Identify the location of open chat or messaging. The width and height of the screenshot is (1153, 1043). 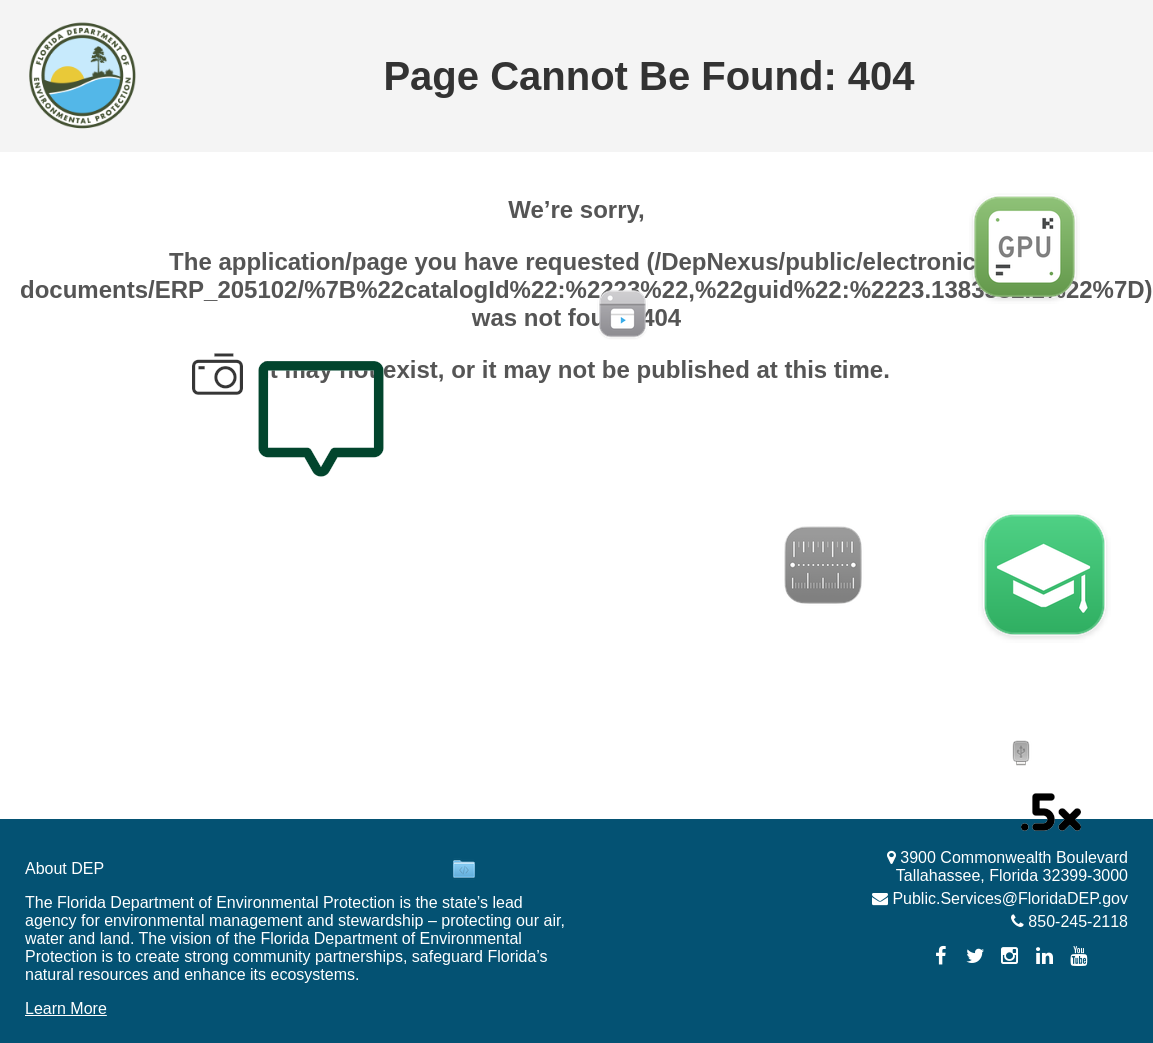
(321, 414).